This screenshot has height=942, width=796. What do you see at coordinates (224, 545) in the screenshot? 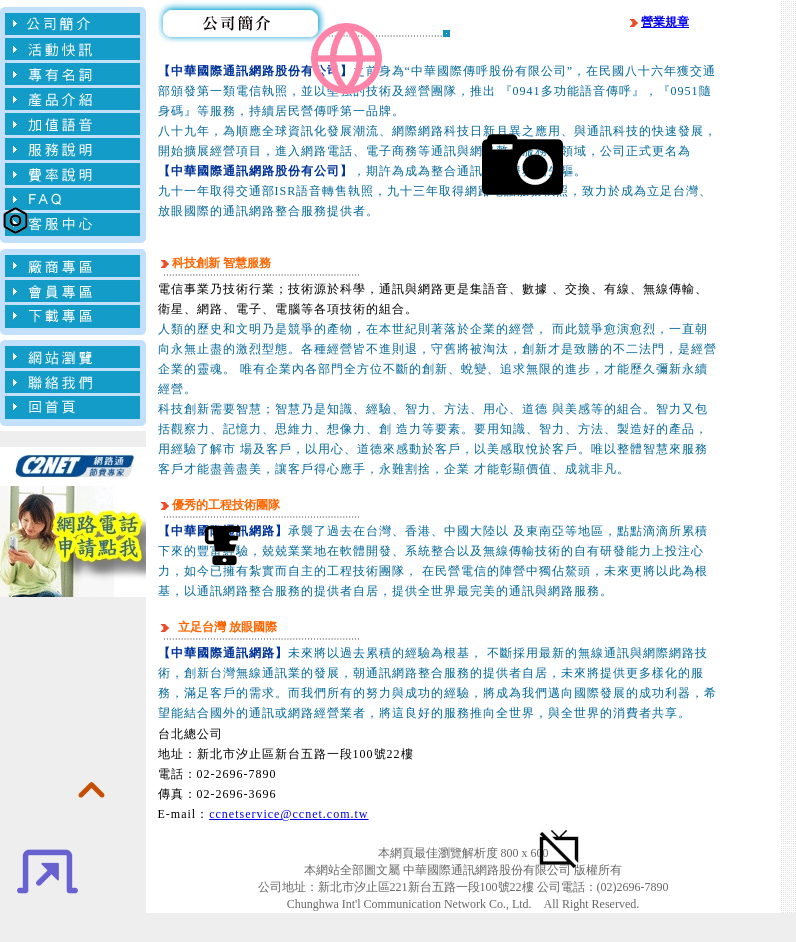
I see `access blender 3D software` at bounding box center [224, 545].